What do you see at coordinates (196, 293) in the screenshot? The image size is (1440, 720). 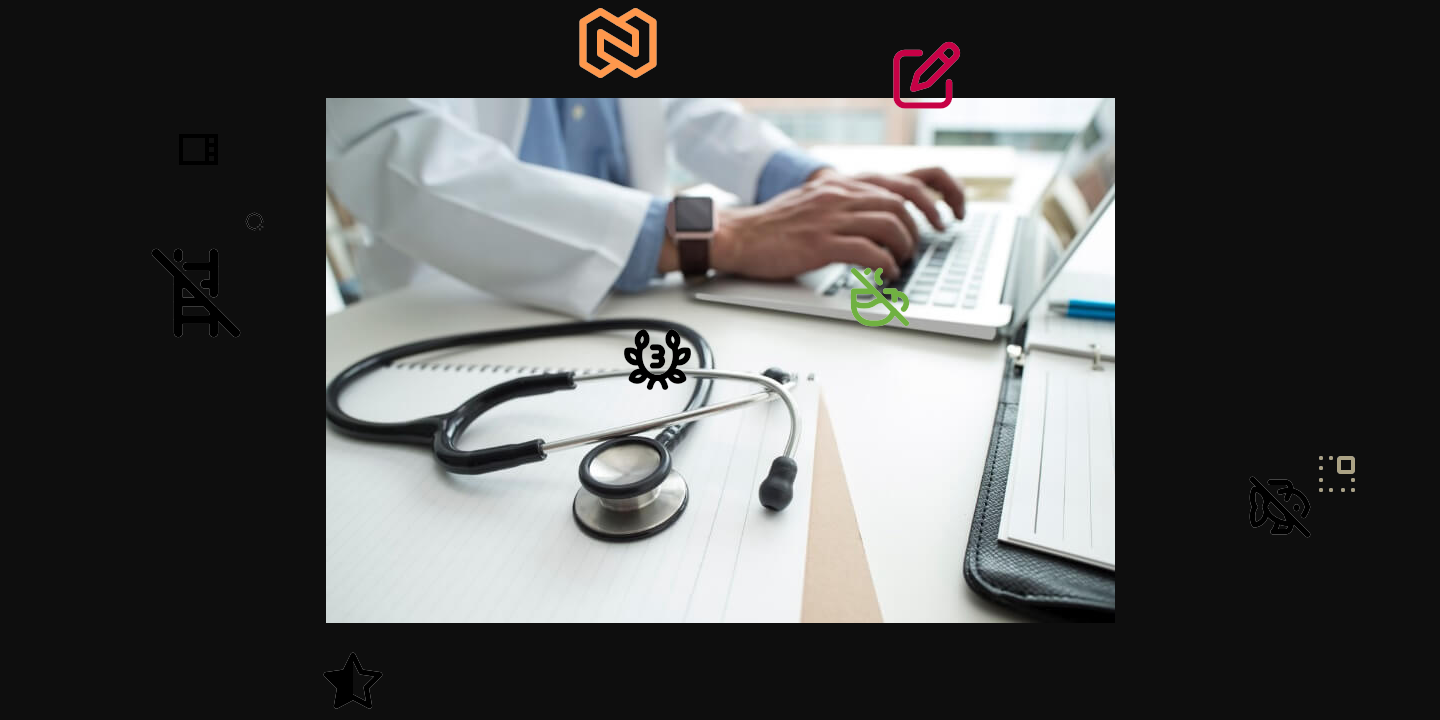 I see `ladder access disabled or unavailable` at bounding box center [196, 293].